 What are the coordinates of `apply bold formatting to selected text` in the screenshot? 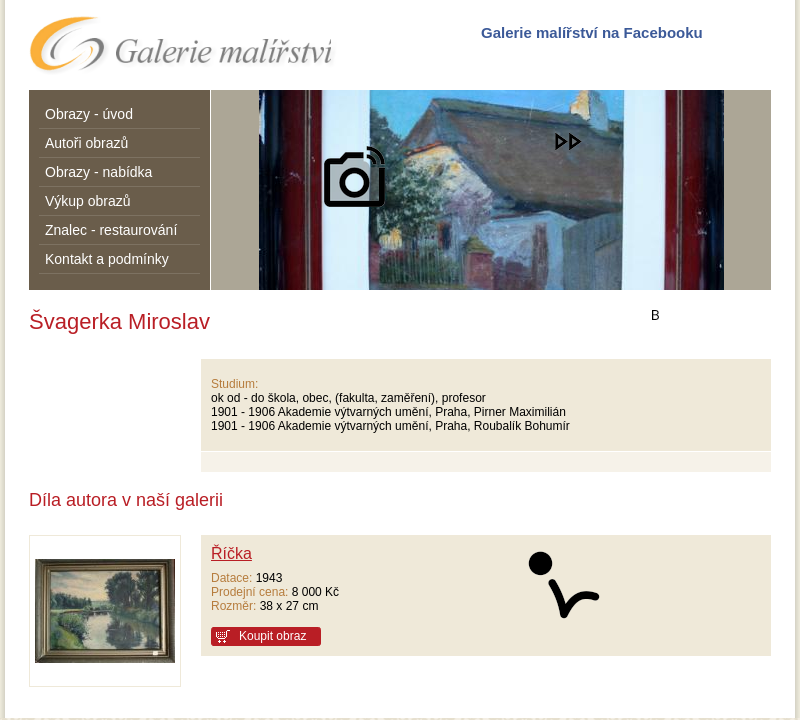 It's located at (655, 315).